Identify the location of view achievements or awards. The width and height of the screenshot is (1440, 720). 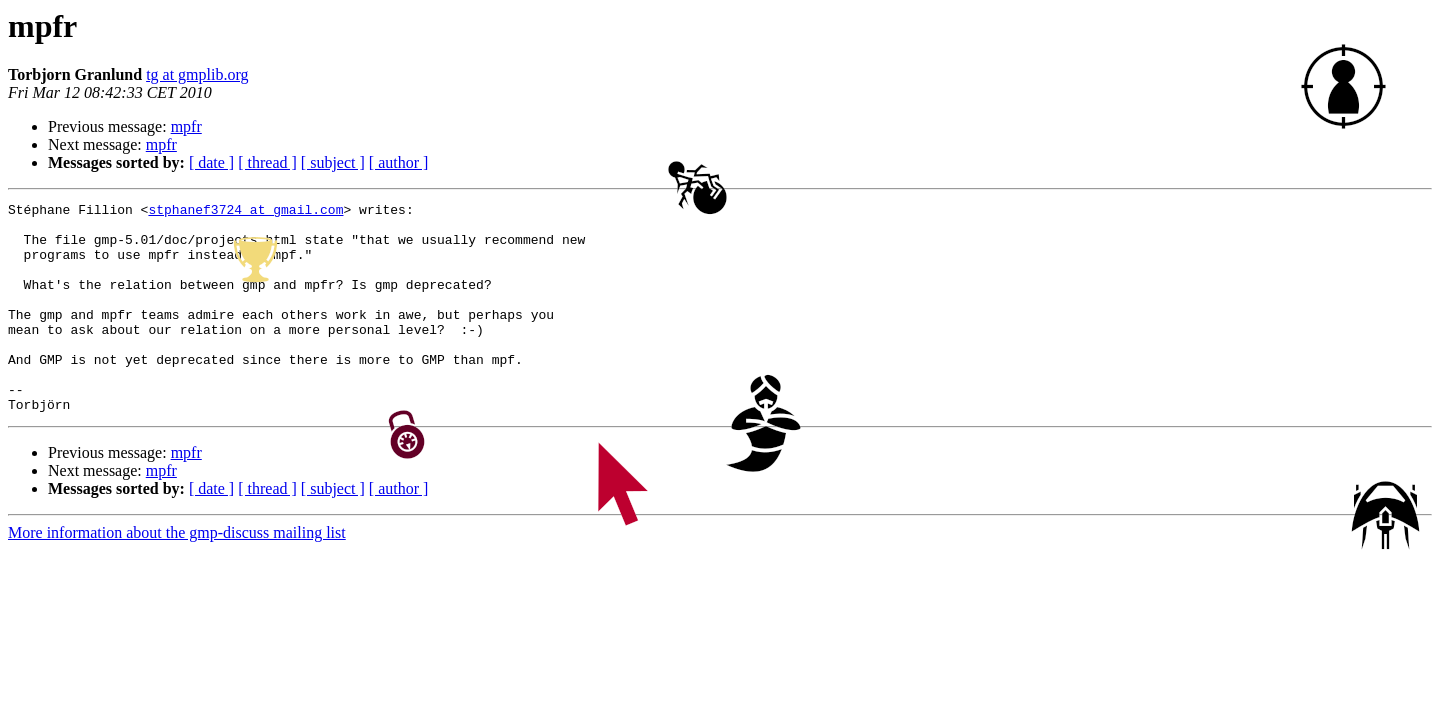
(255, 259).